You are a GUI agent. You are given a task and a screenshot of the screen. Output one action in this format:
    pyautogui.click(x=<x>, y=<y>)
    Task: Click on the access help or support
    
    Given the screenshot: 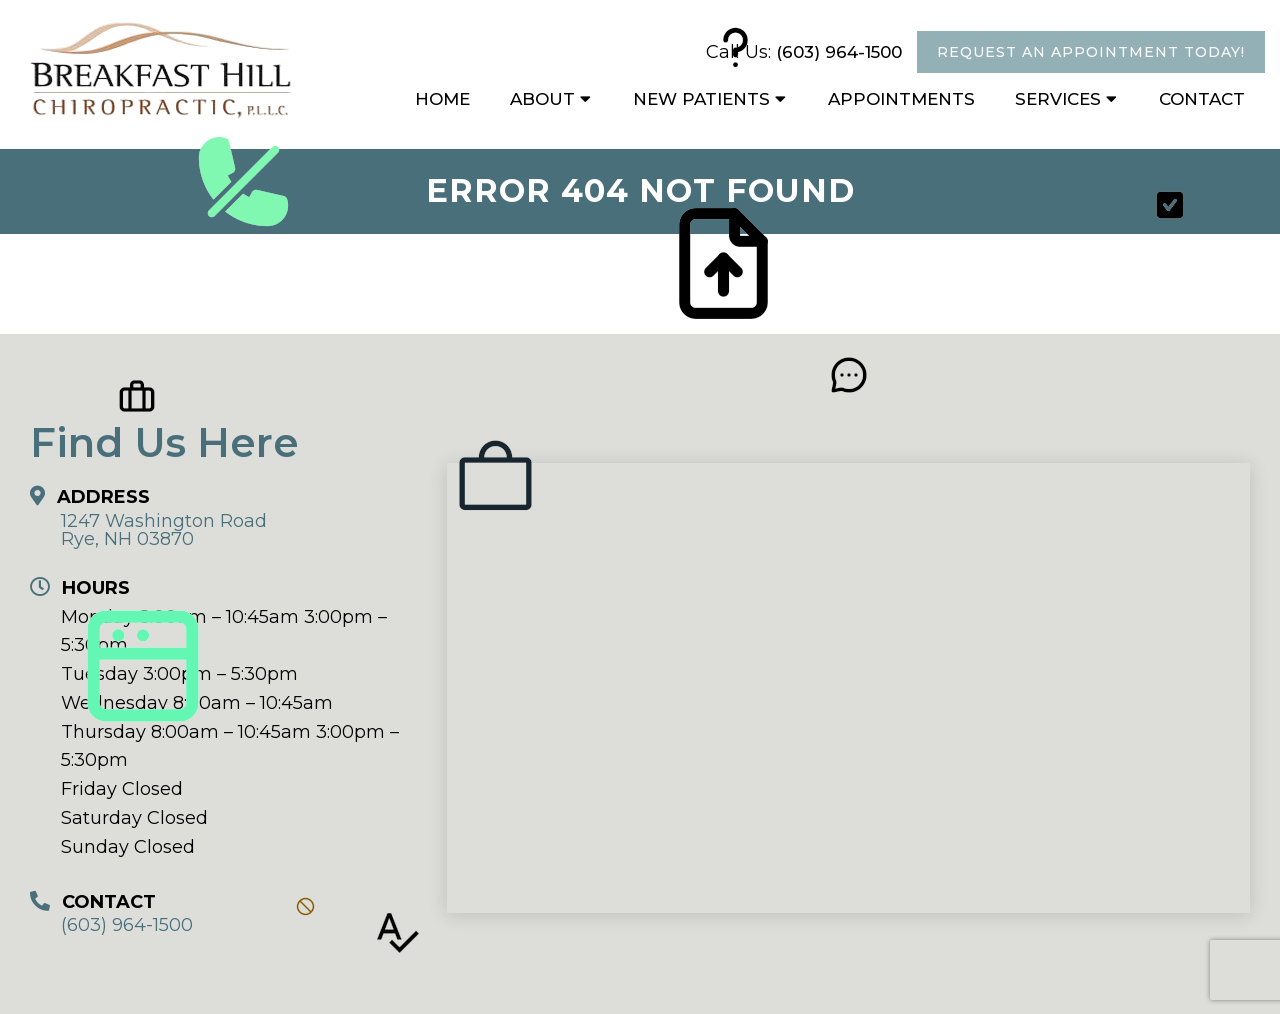 What is the action you would take?
    pyautogui.click(x=735, y=47)
    